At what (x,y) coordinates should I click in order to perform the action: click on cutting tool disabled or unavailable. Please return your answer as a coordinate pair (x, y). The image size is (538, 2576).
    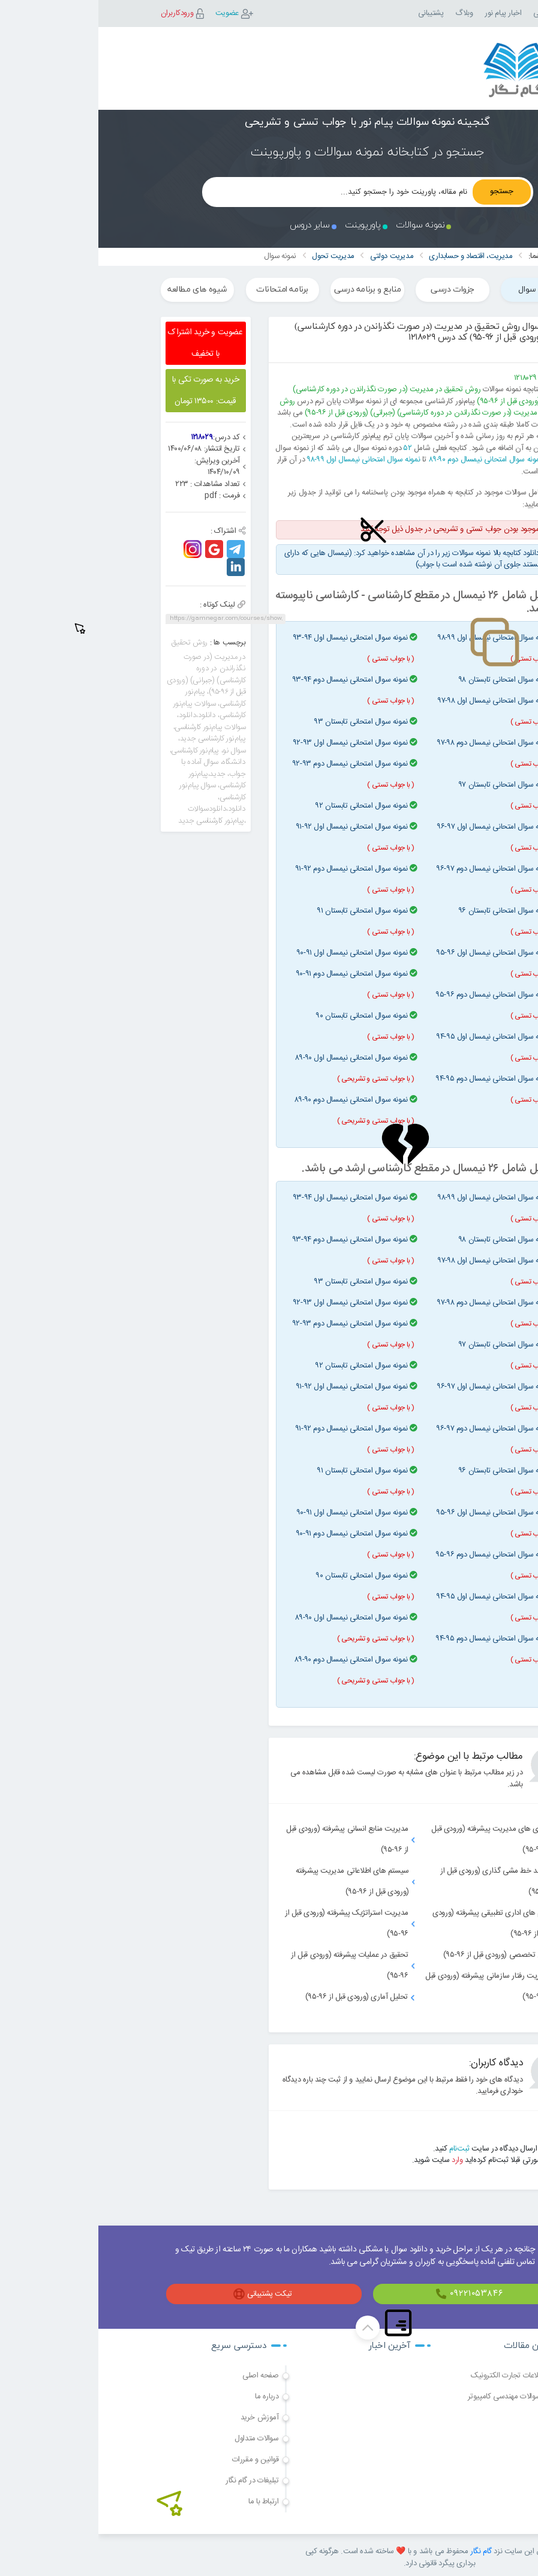
    Looking at the image, I should click on (373, 530).